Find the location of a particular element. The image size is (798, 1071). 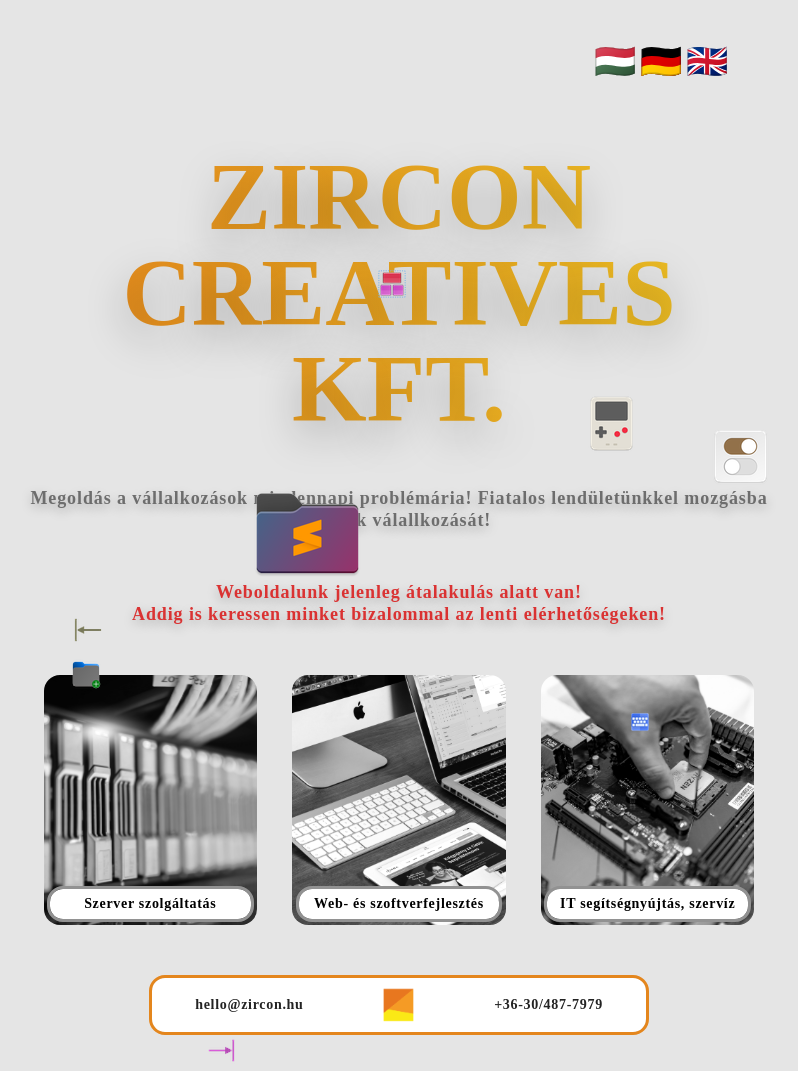

go to the first item in a list or sequence is located at coordinates (88, 630).